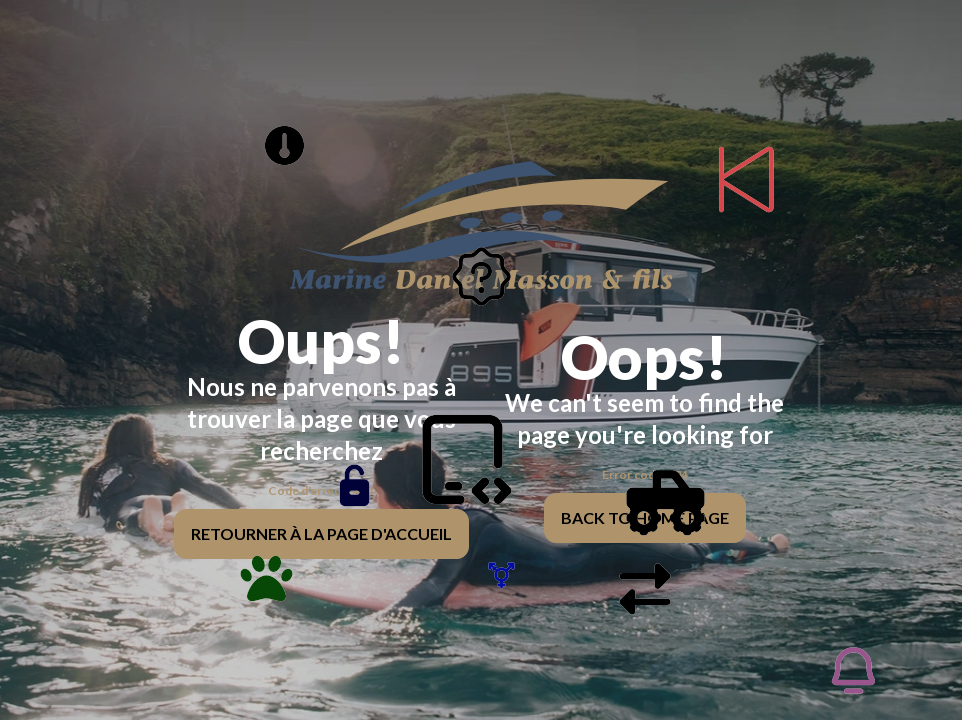 This screenshot has height=720, width=962. Describe the element at coordinates (481, 276) in the screenshot. I see `access frequently asked questions or help center` at that location.